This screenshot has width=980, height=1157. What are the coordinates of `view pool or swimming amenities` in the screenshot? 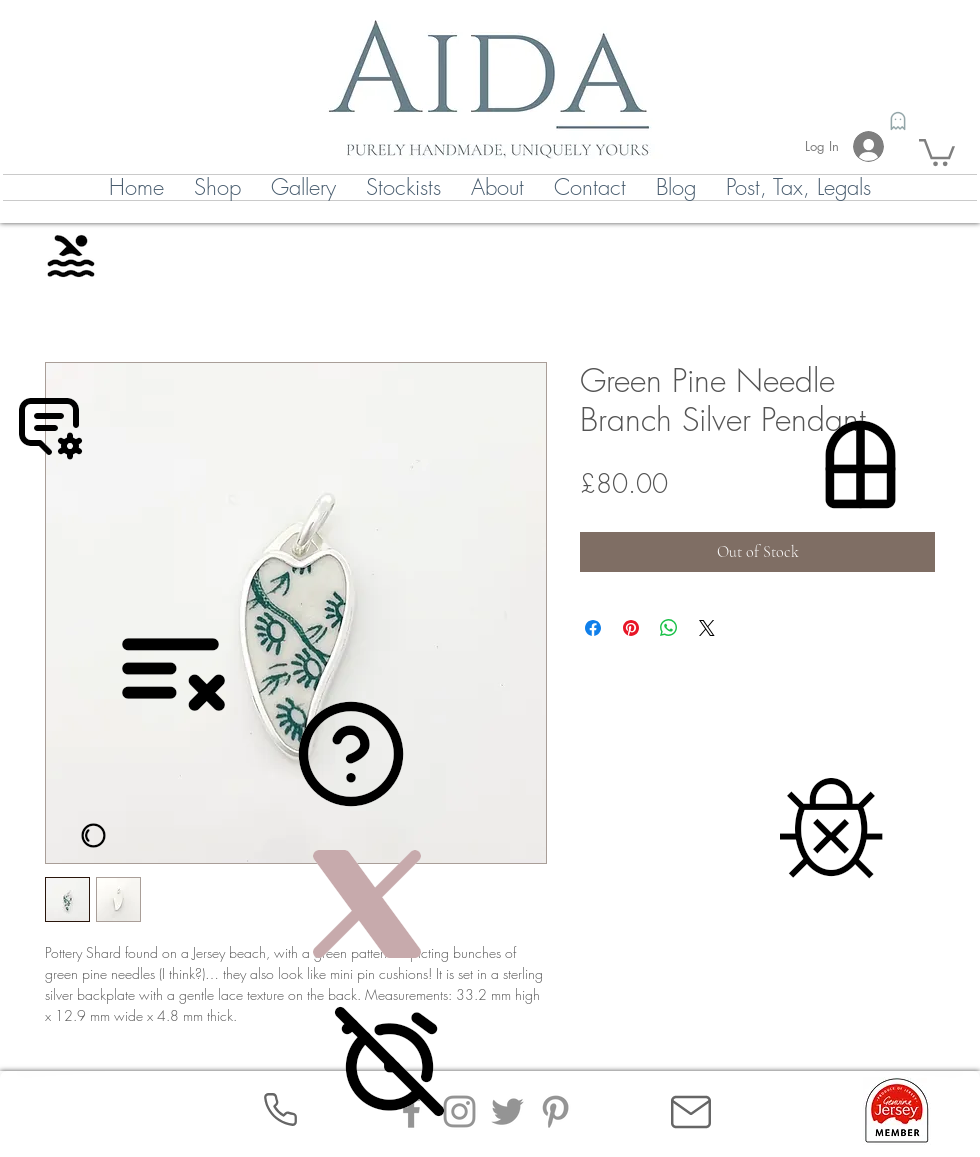 It's located at (71, 256).